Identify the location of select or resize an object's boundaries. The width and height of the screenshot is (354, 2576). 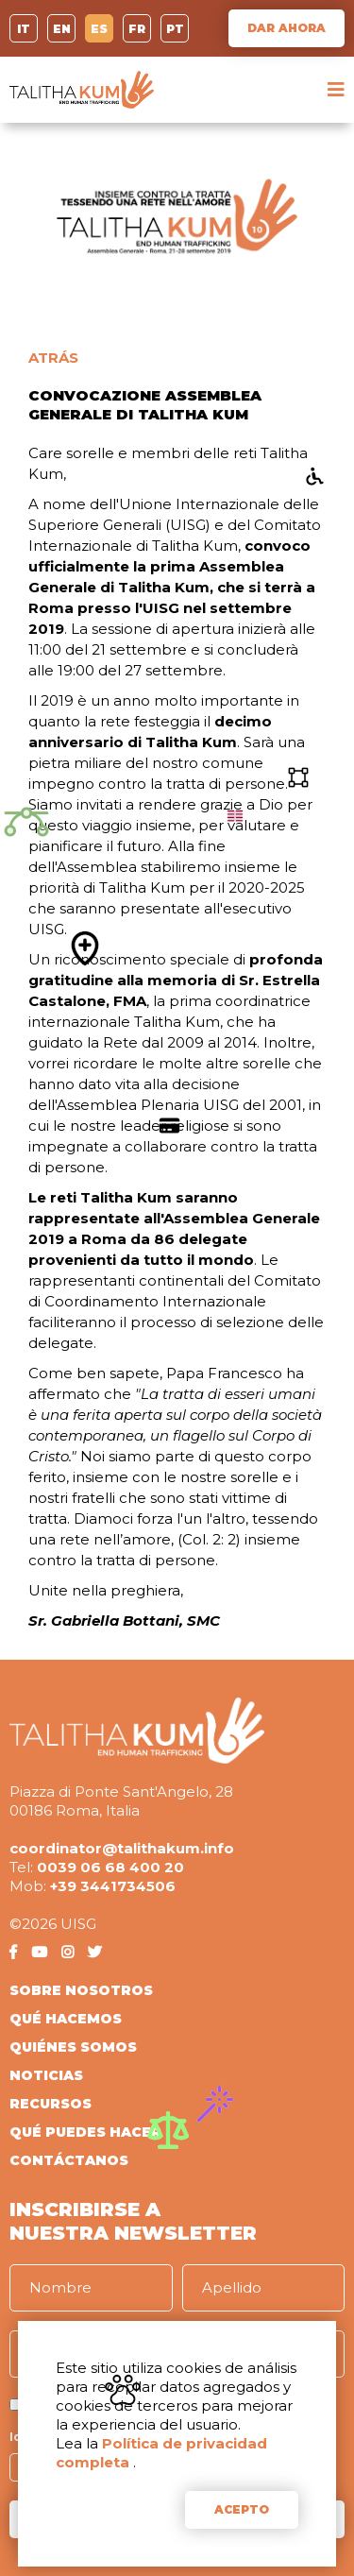
(298, 777).